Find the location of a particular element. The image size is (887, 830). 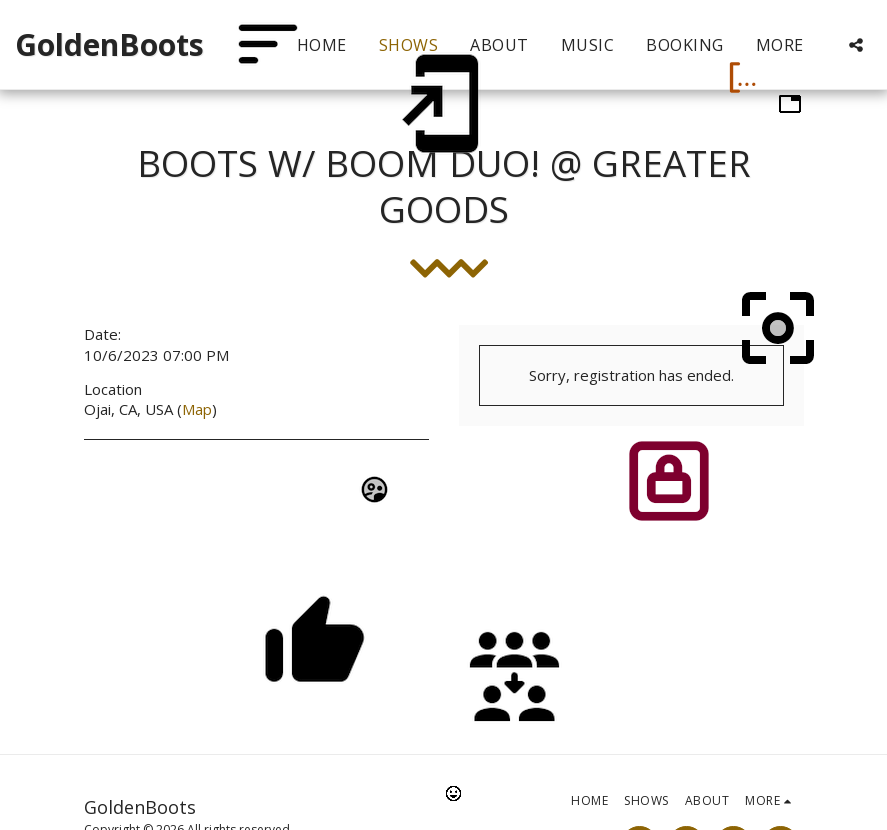

add this page or app to your home screen is located at coordinates (442, 103).